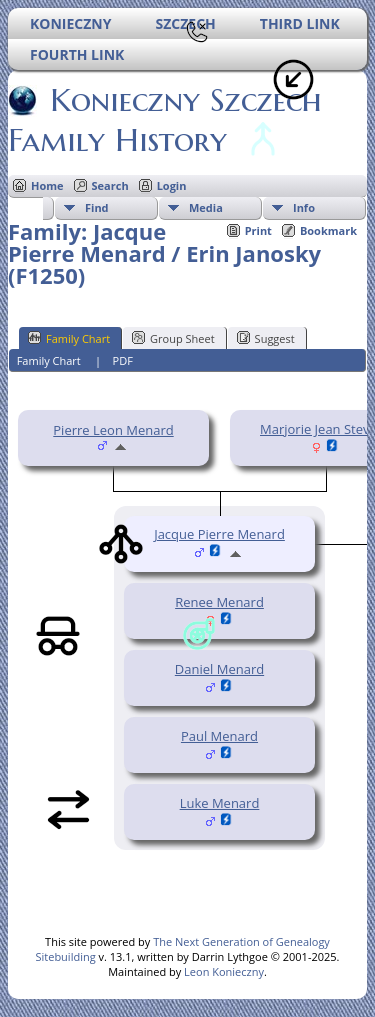  Describe the element at coordinates (68, 808) in the screenshot. I see `swap or exchange items` at that location.